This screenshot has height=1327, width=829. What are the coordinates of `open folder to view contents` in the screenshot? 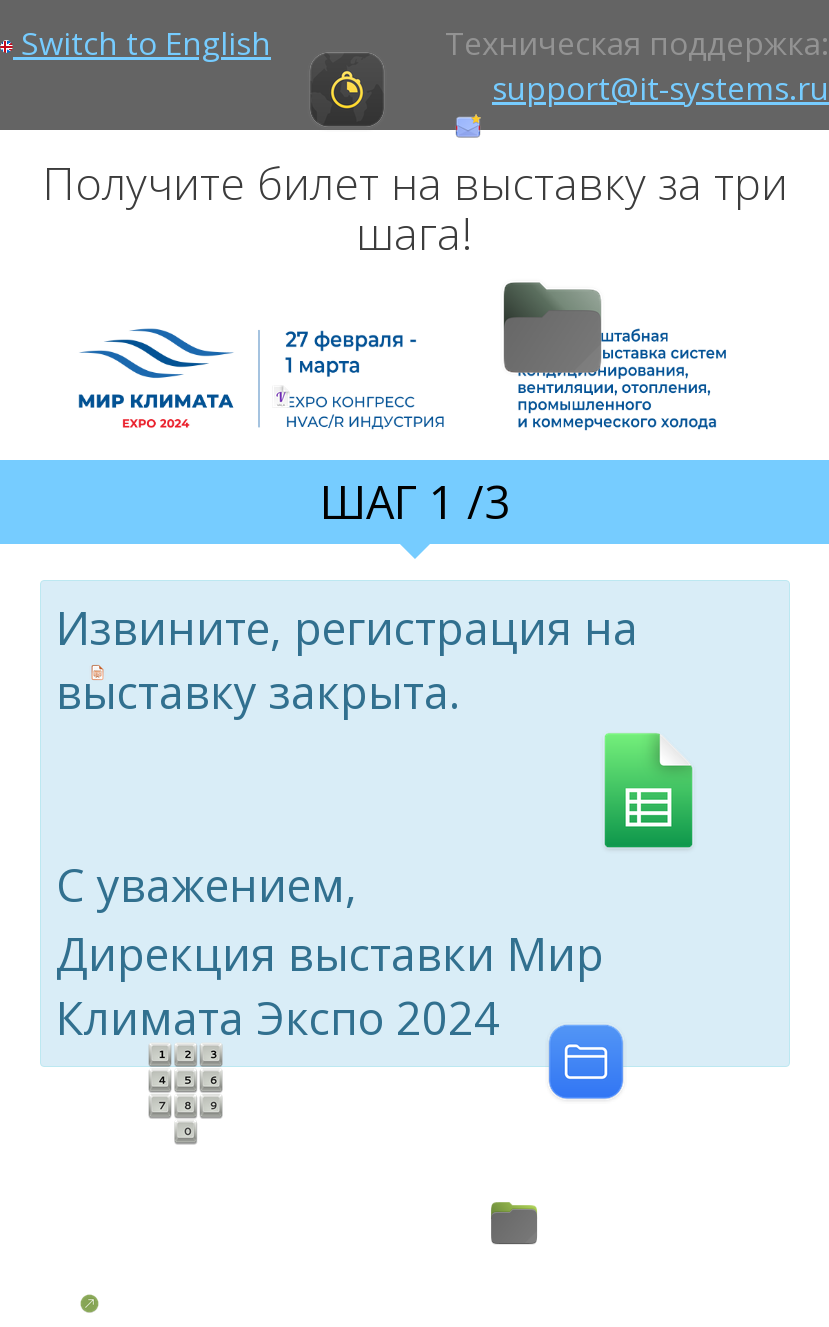 It's located at (514, 1223).